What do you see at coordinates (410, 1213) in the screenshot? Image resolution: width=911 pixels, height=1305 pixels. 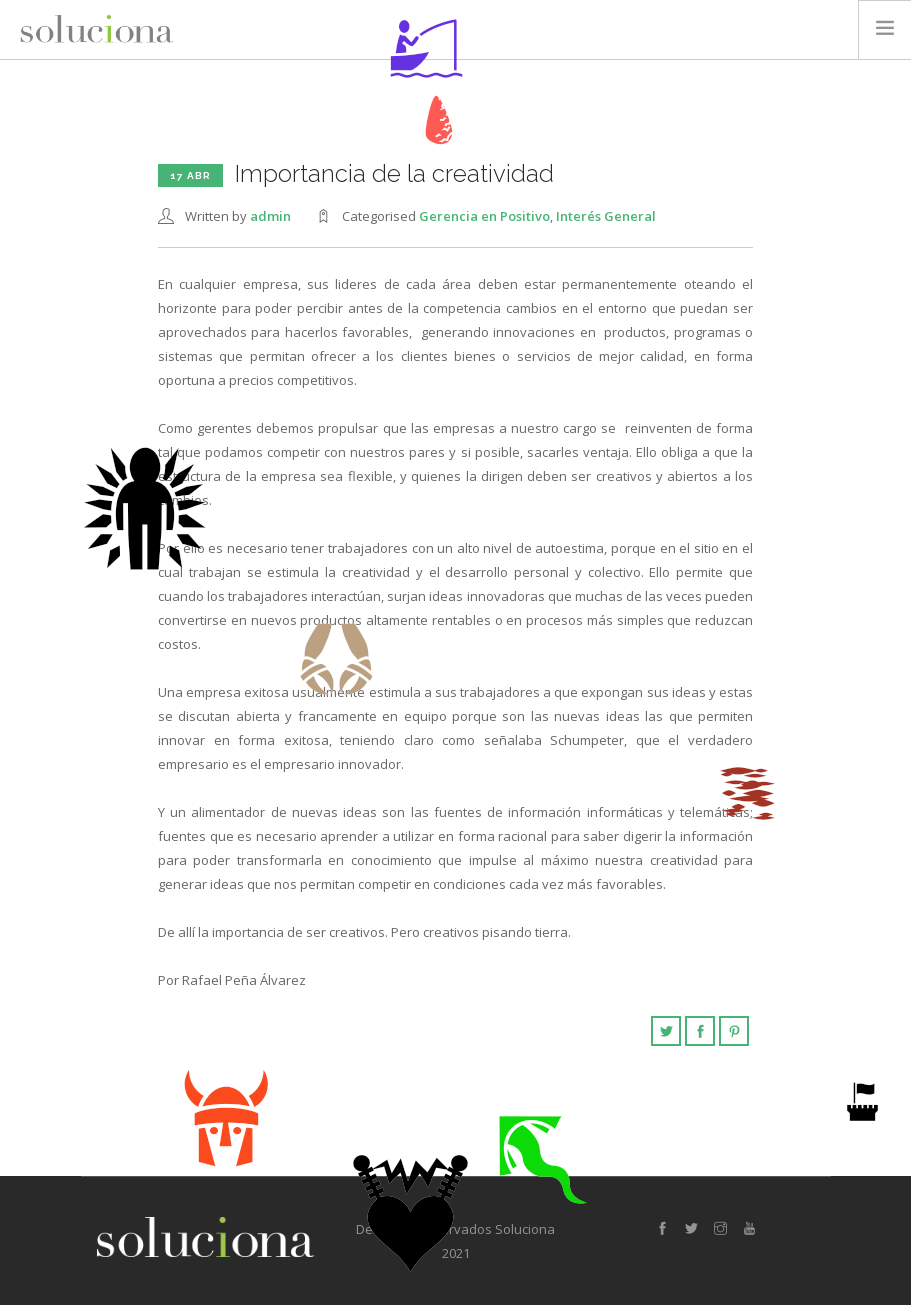 I see `view health or vitality status in a game` at bounding box center [410, 1213].